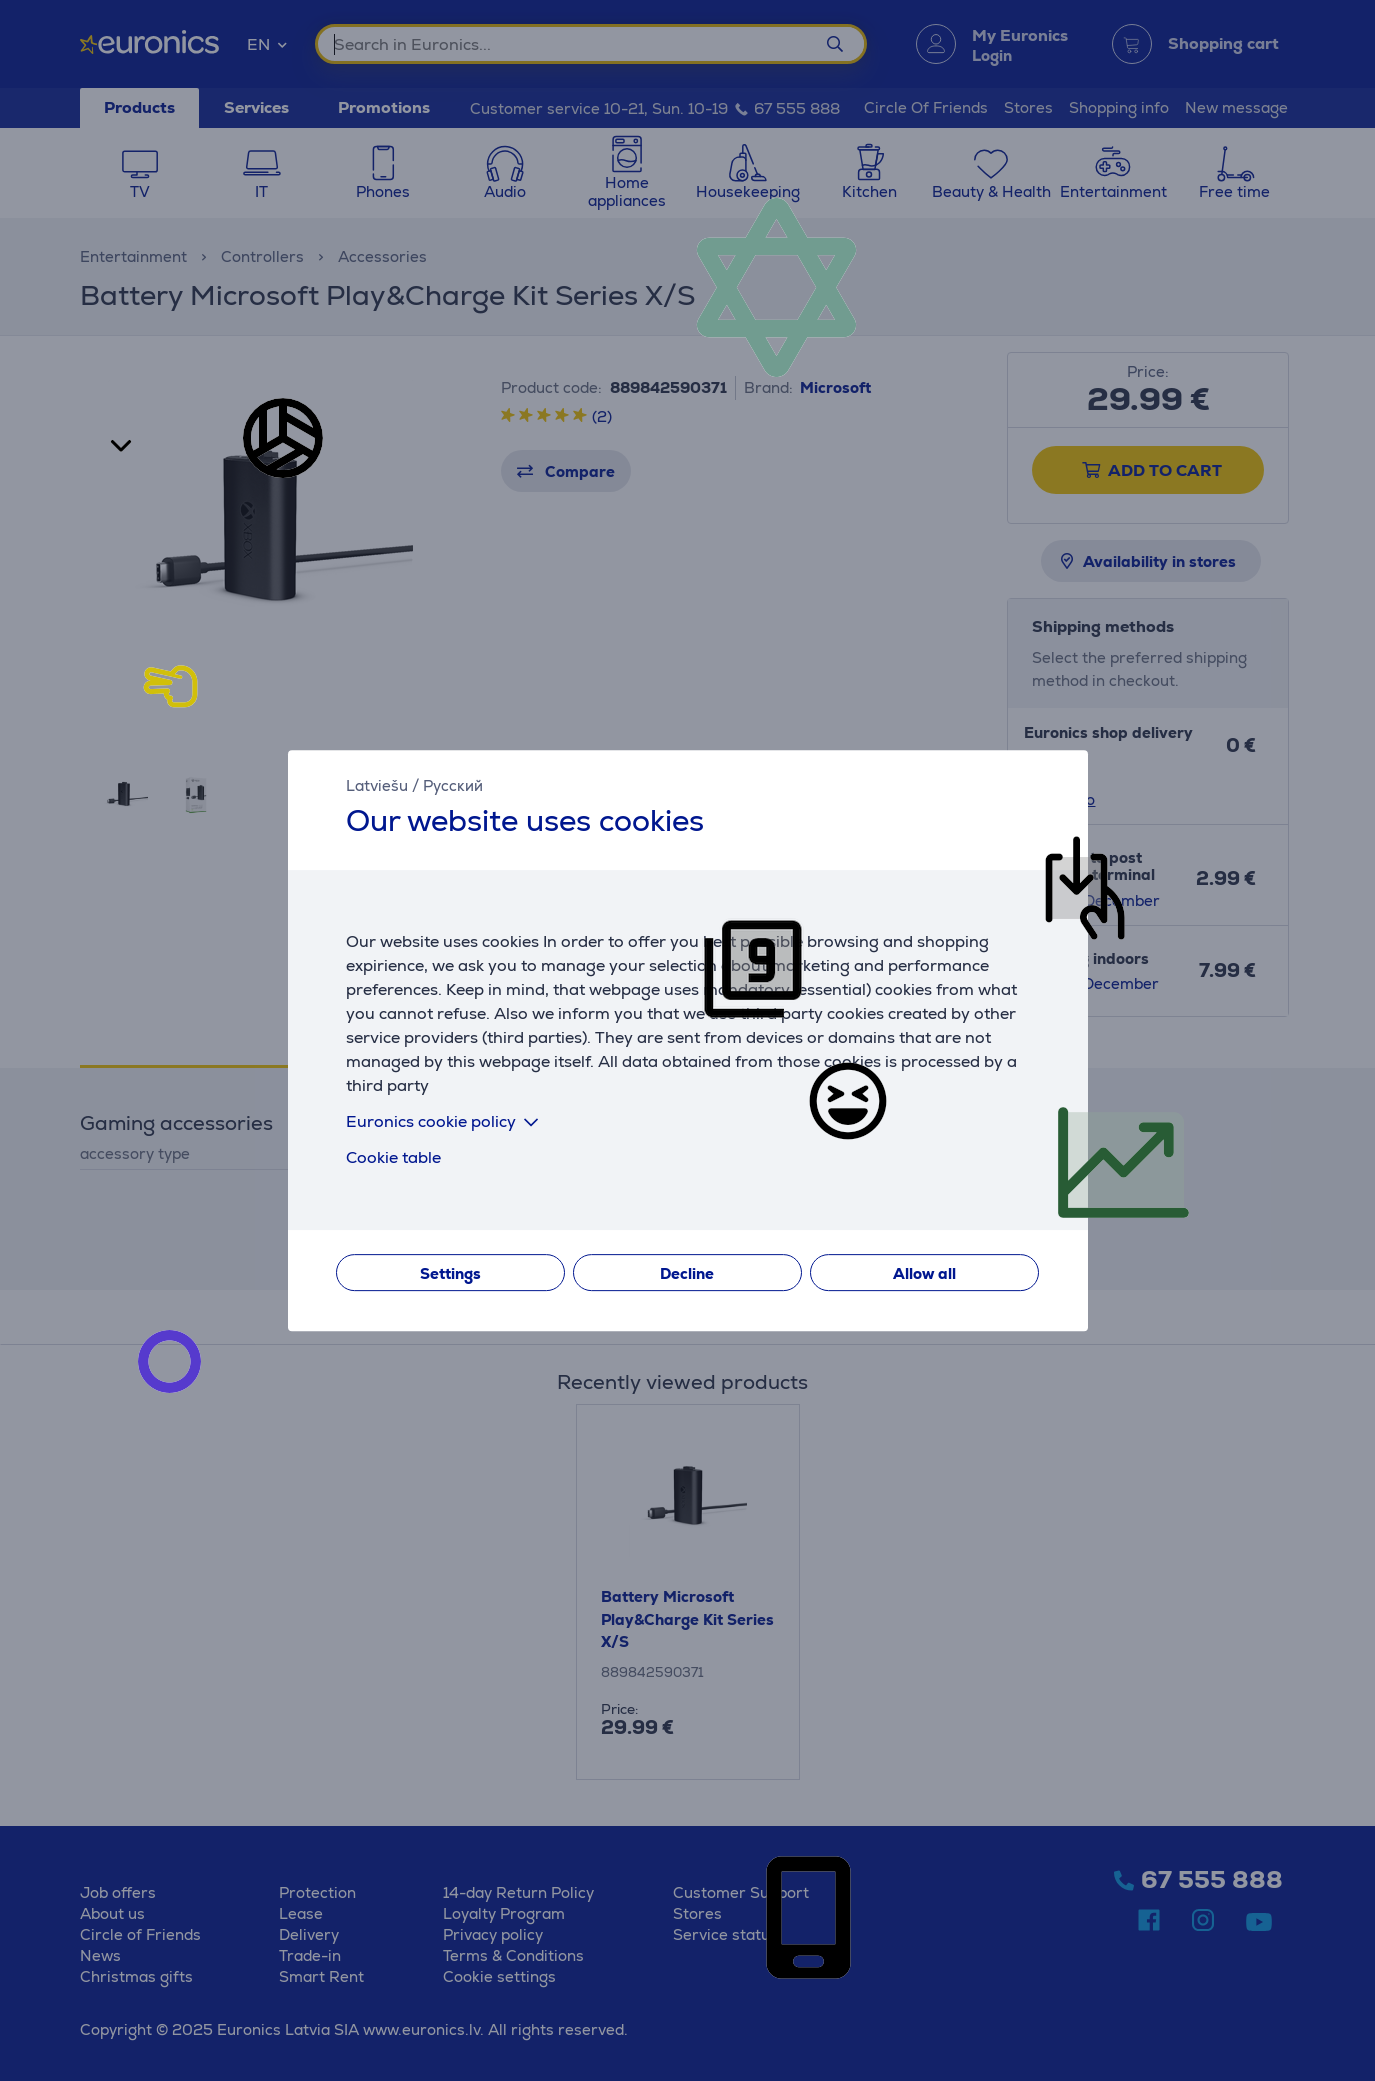 This screenshot has height=2081, width=1375. I want to click on withdraw cash or funds, so click(1080, 888).